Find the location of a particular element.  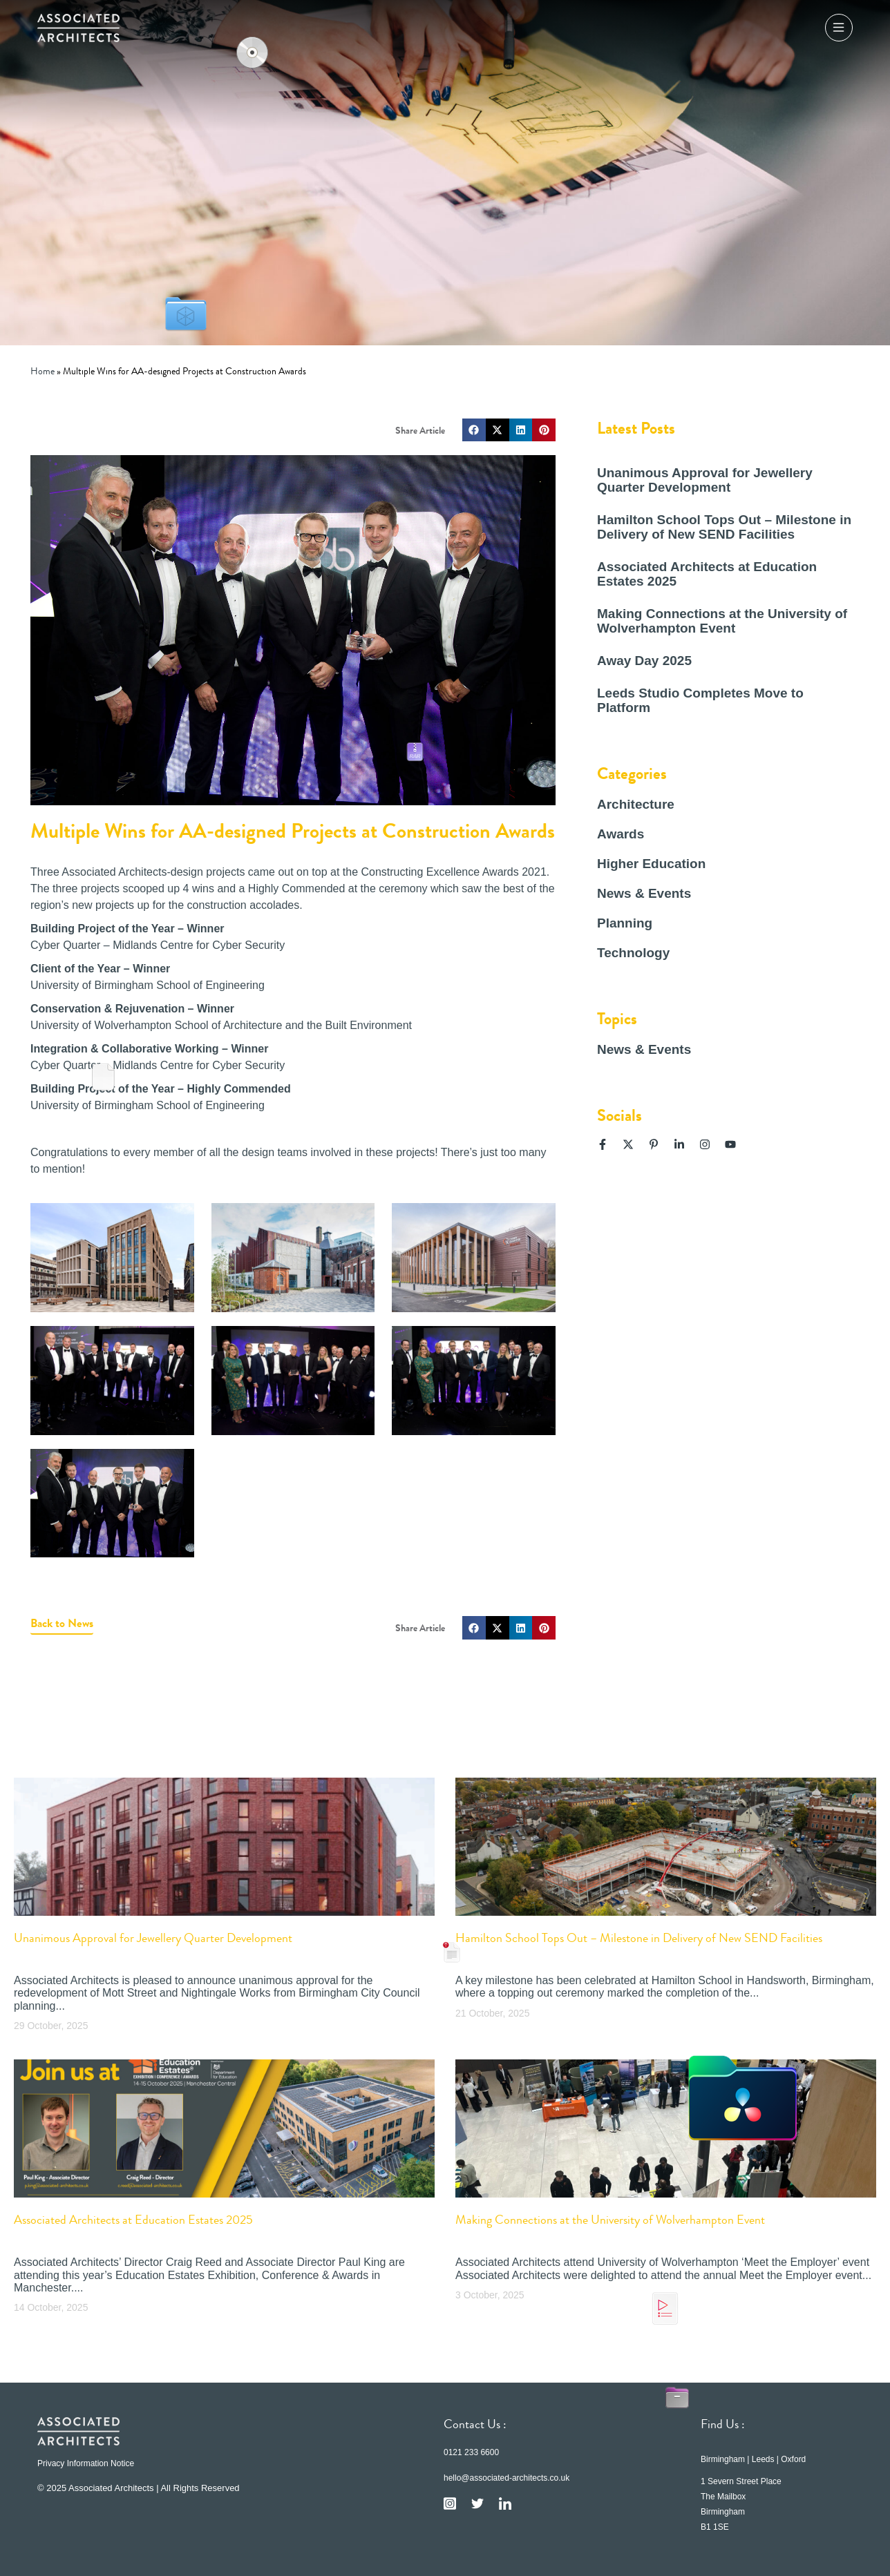

open davinci resolve project files folder is located at coordinates (742, 2101).